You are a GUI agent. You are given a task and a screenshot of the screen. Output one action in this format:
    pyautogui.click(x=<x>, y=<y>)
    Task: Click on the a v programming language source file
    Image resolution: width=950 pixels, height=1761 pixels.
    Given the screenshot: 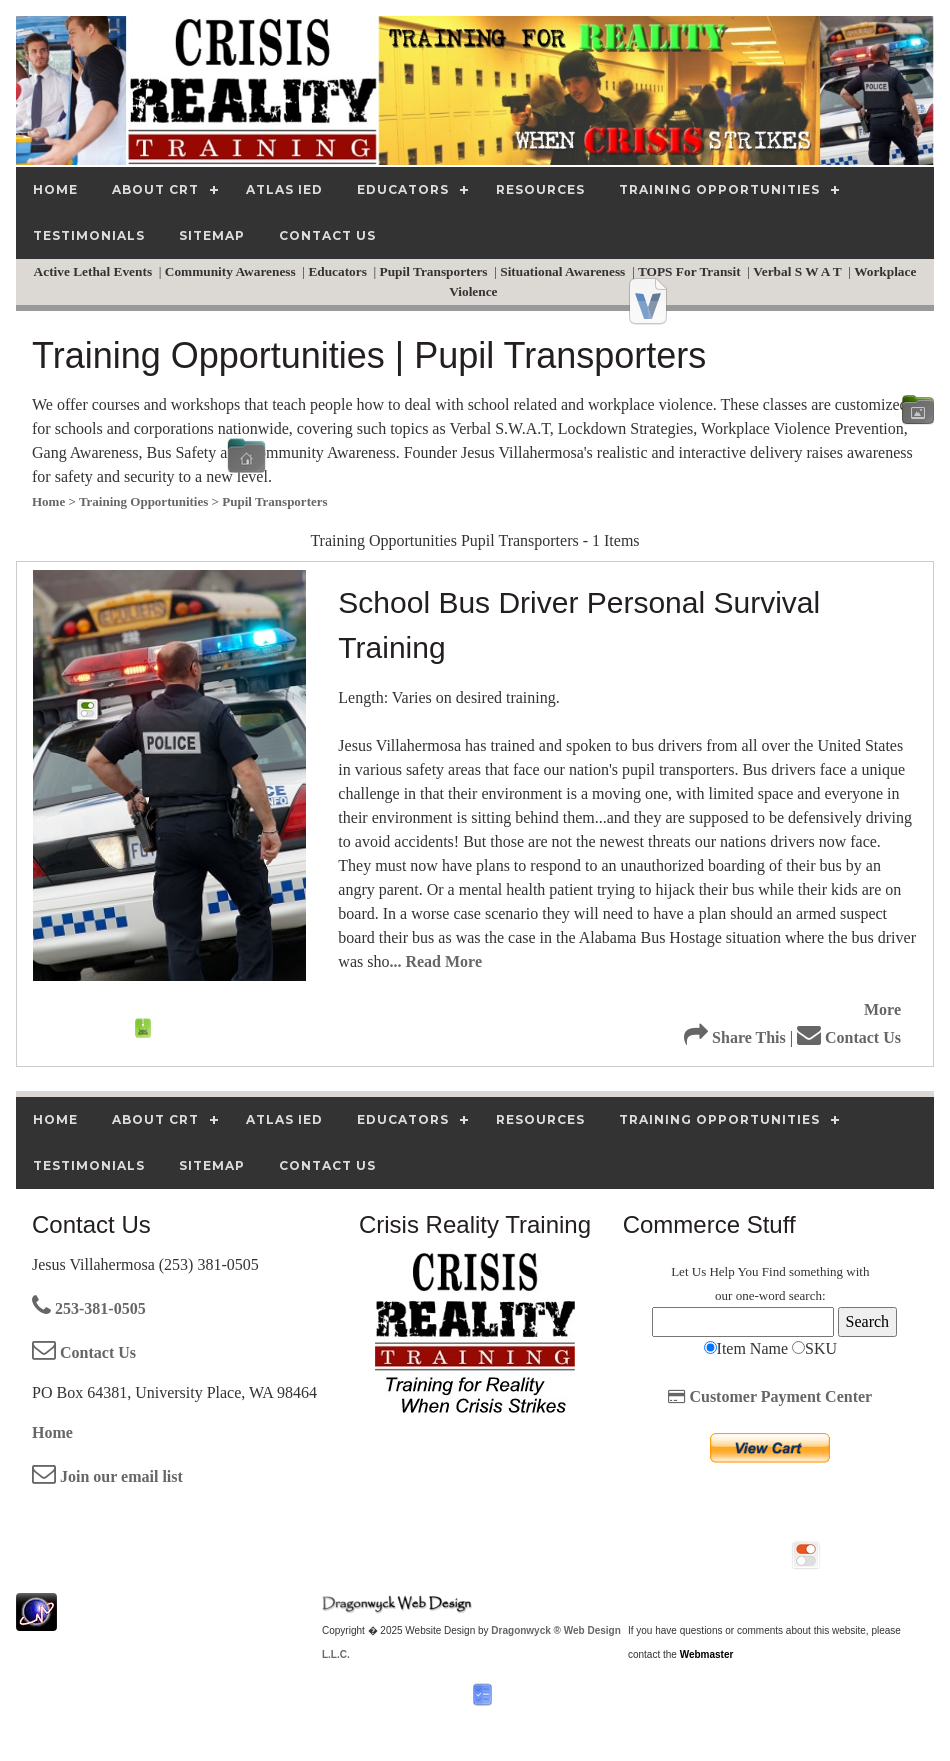 What is the action you would take?
    pyautogui.click(x=648, y=301)
    